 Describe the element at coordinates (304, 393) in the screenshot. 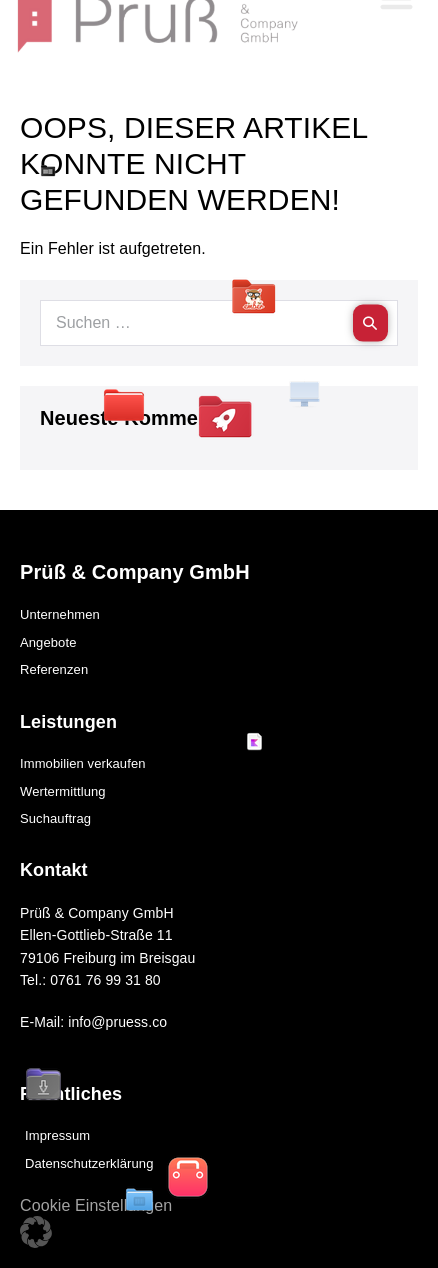

I see `indicates a blue iMac device in your system` at that location.